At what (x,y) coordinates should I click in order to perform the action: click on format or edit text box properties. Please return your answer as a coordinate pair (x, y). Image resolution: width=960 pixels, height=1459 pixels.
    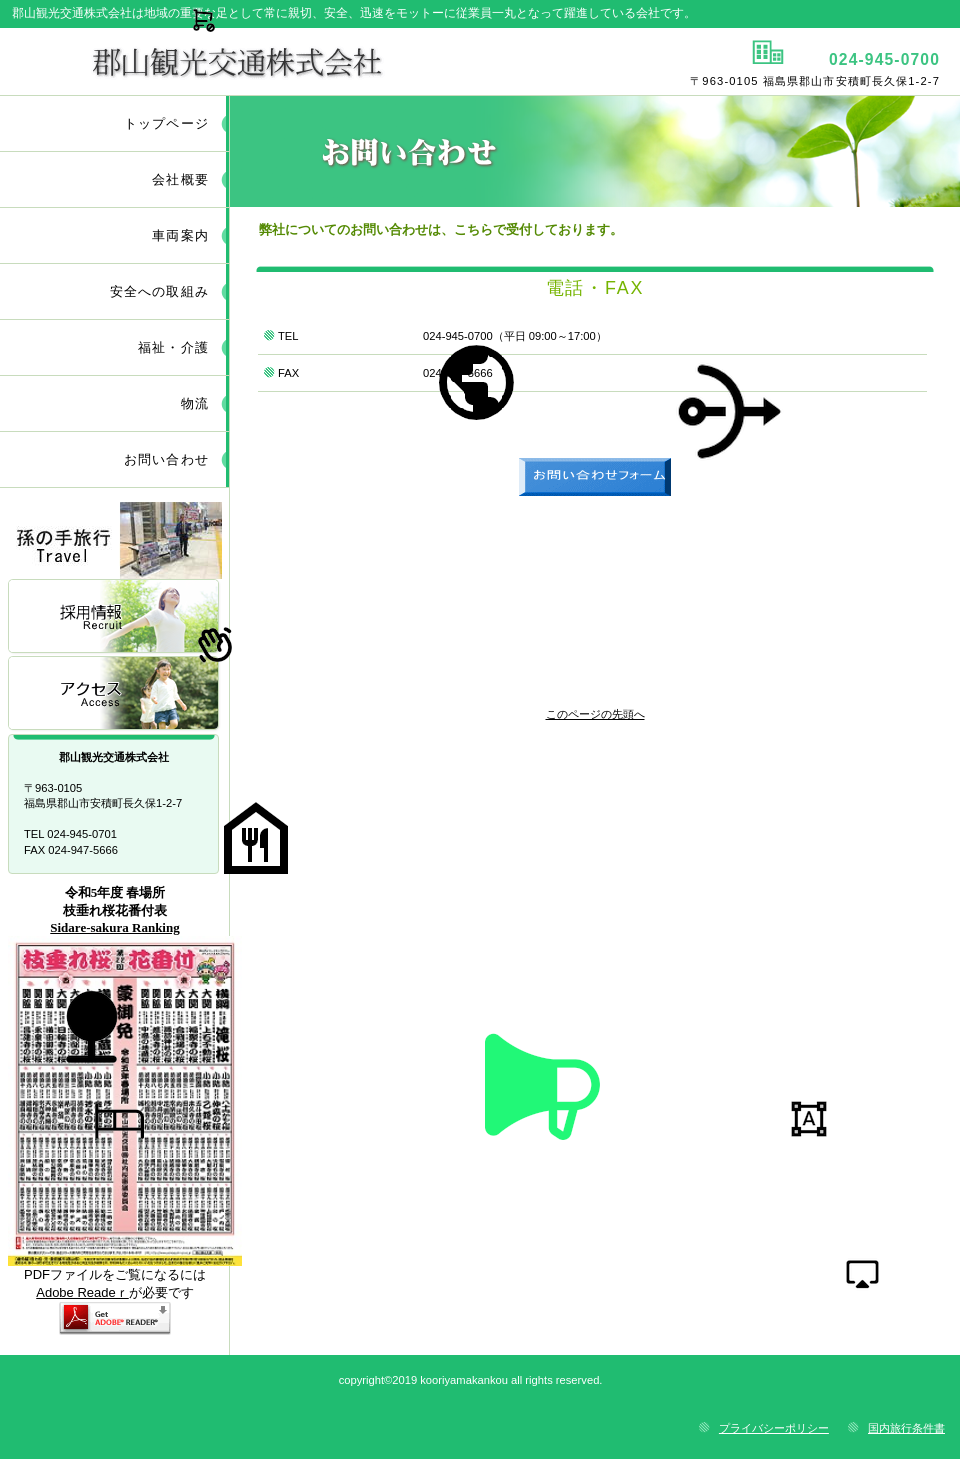
    Looking at the image, I should click on (809, 1119).